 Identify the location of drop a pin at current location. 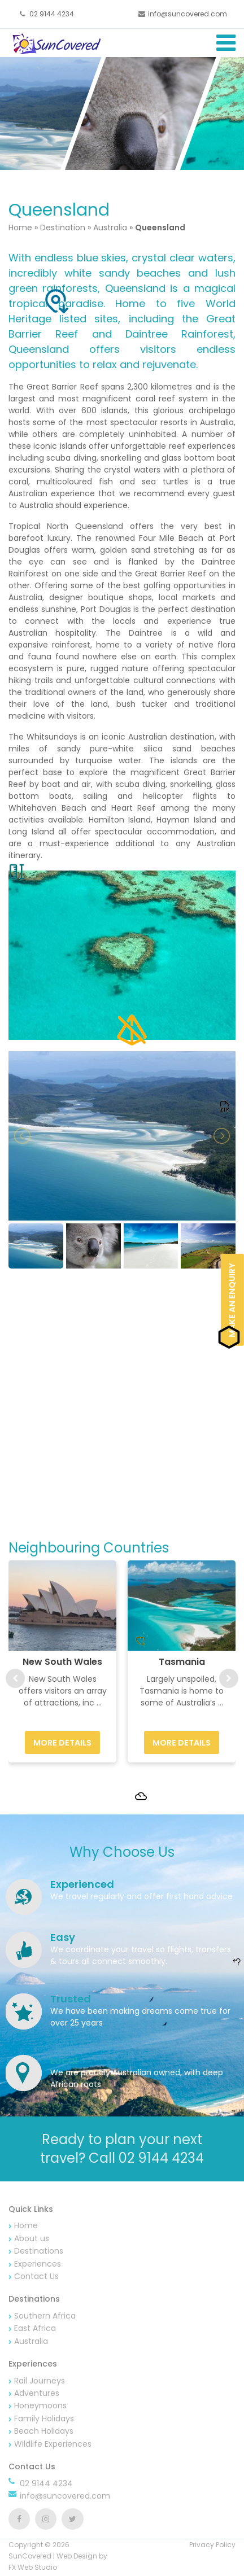
(55, 300).